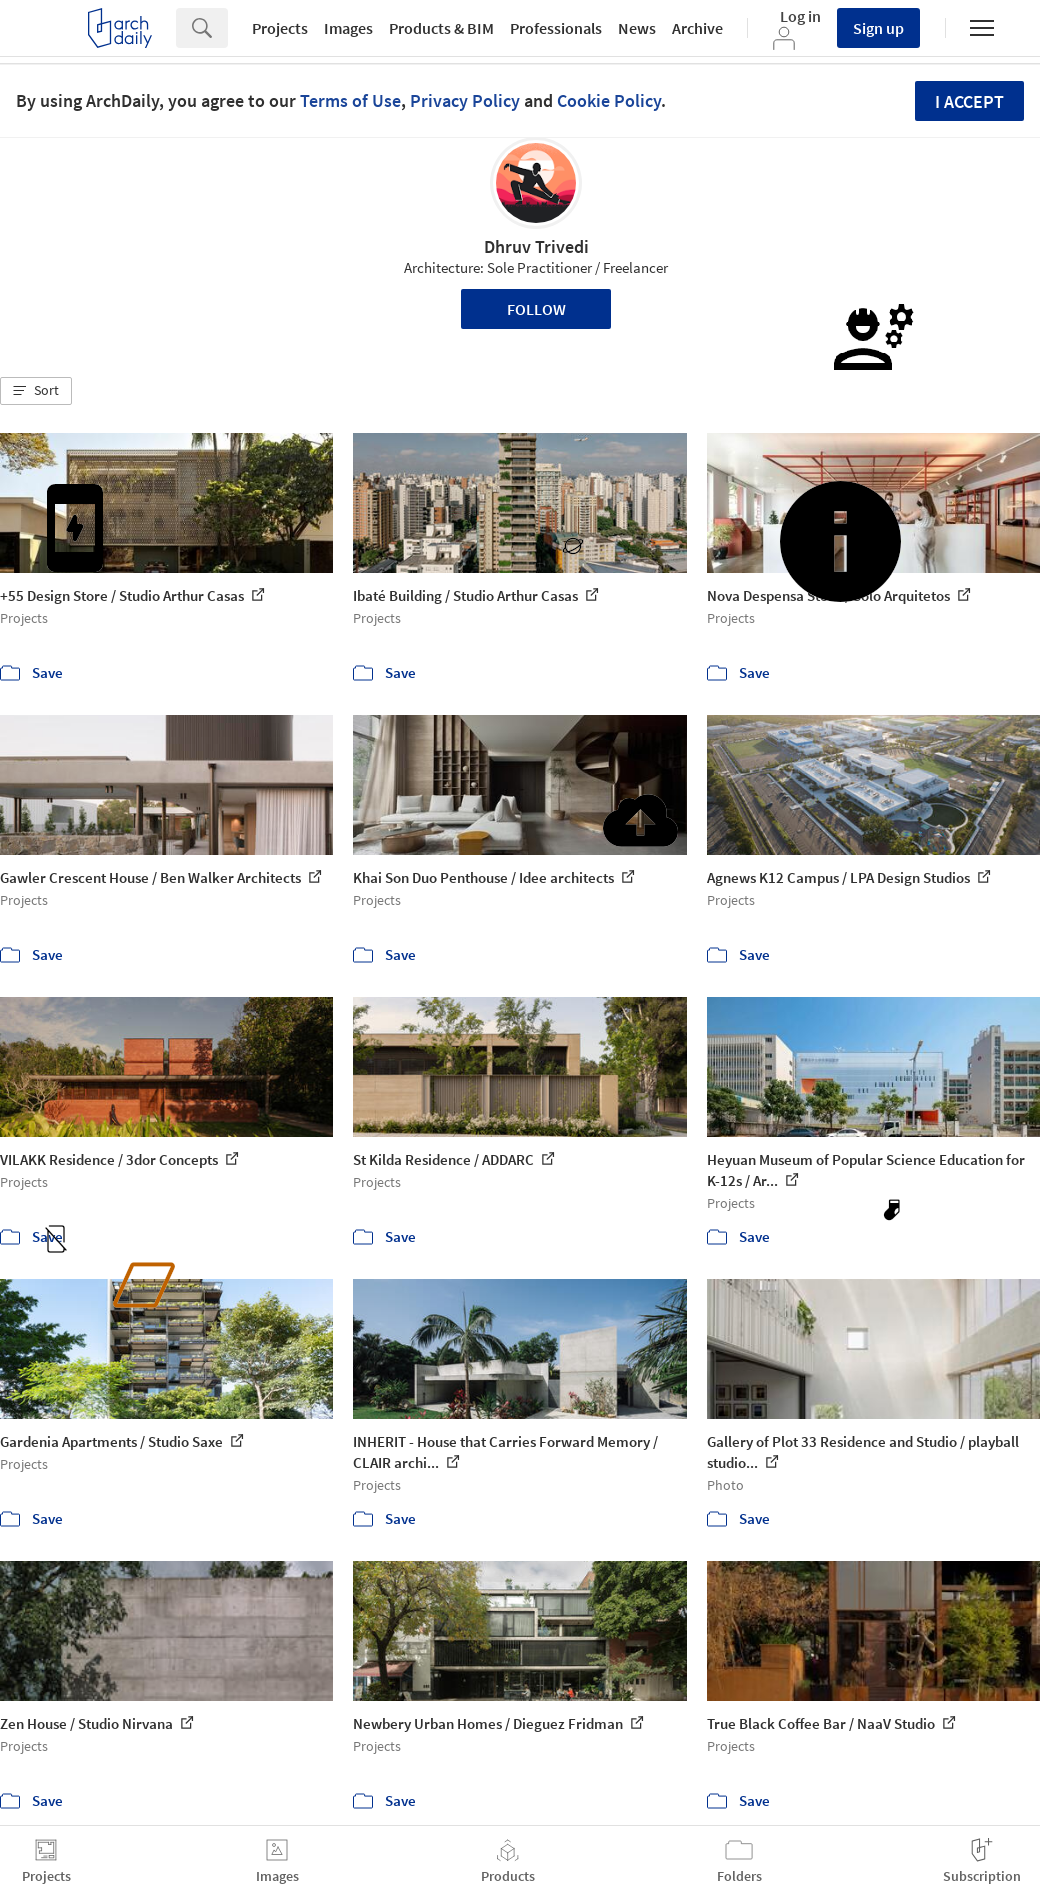  Describe the element at coordinates (75, 528) in the screenshot. I see `find nearby charging stations` at that location.